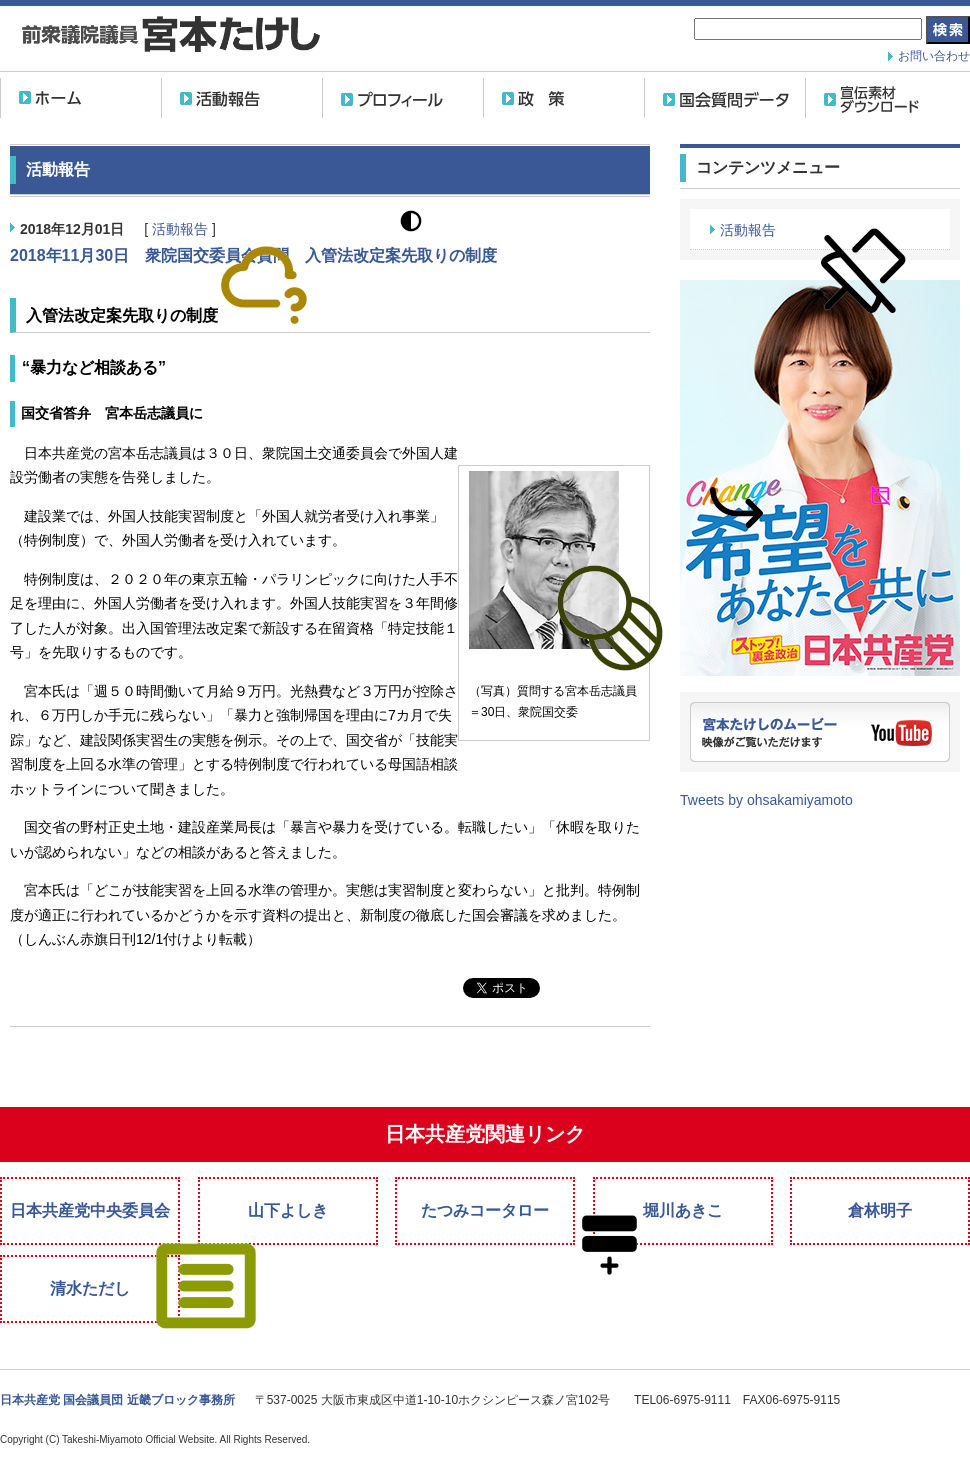 The height and width of the screenshot is (1469, 970). What do you see at coordinates (411, 221) in the screenshot?
I see `toggle between light and dark mode` at bounding box center [411, 221].